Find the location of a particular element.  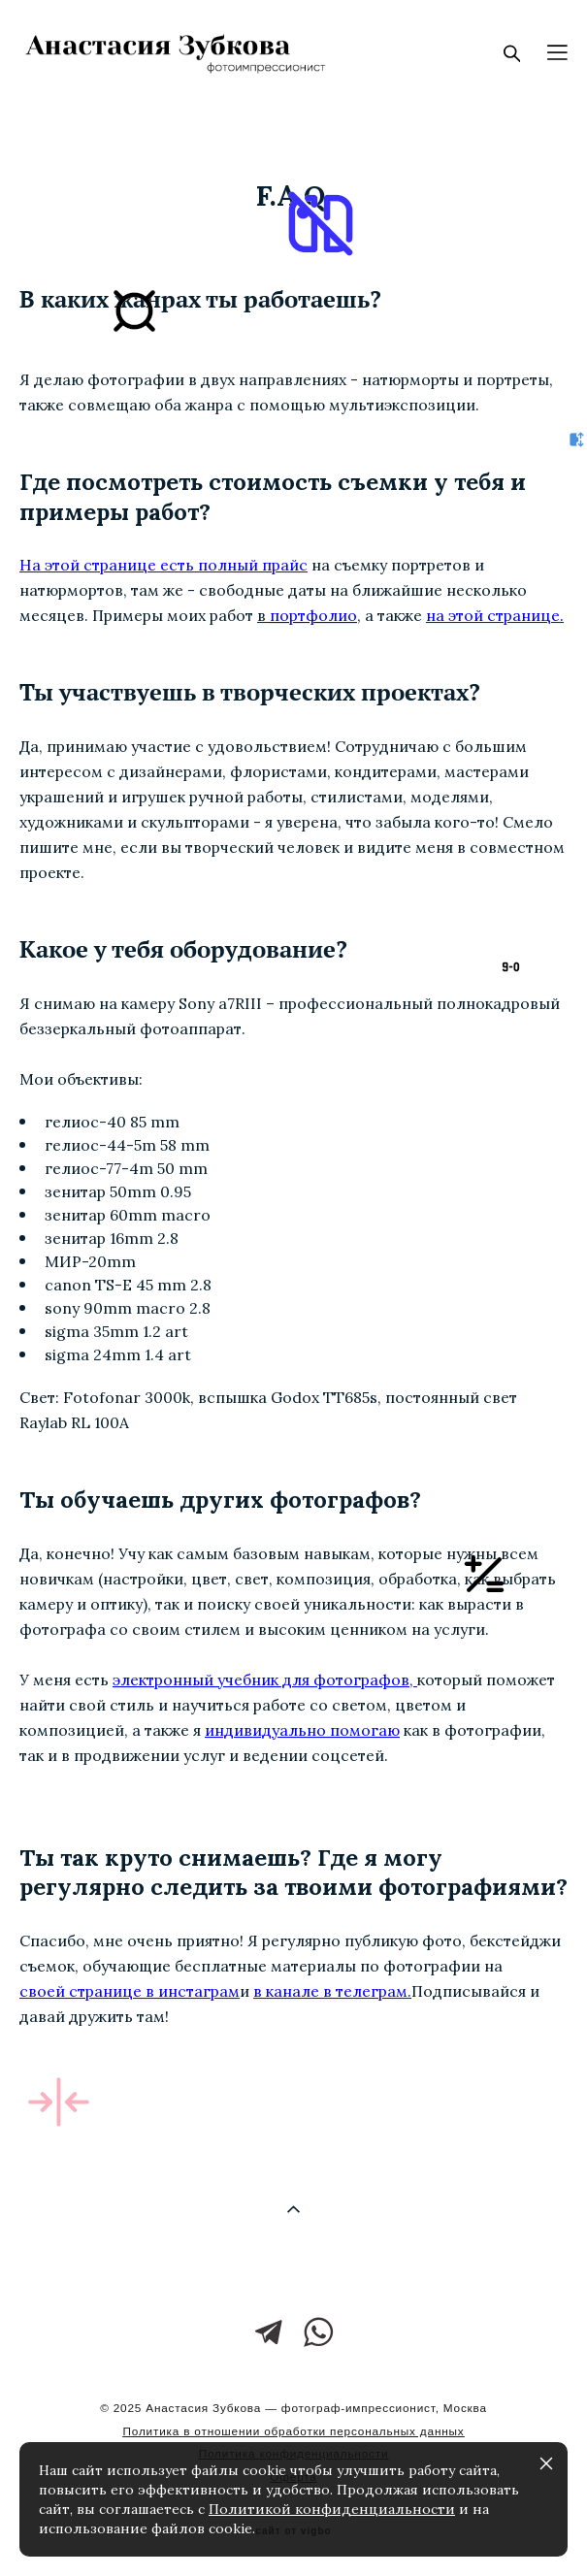

sort items in descending numerical order is located at coordinates (510, 966).